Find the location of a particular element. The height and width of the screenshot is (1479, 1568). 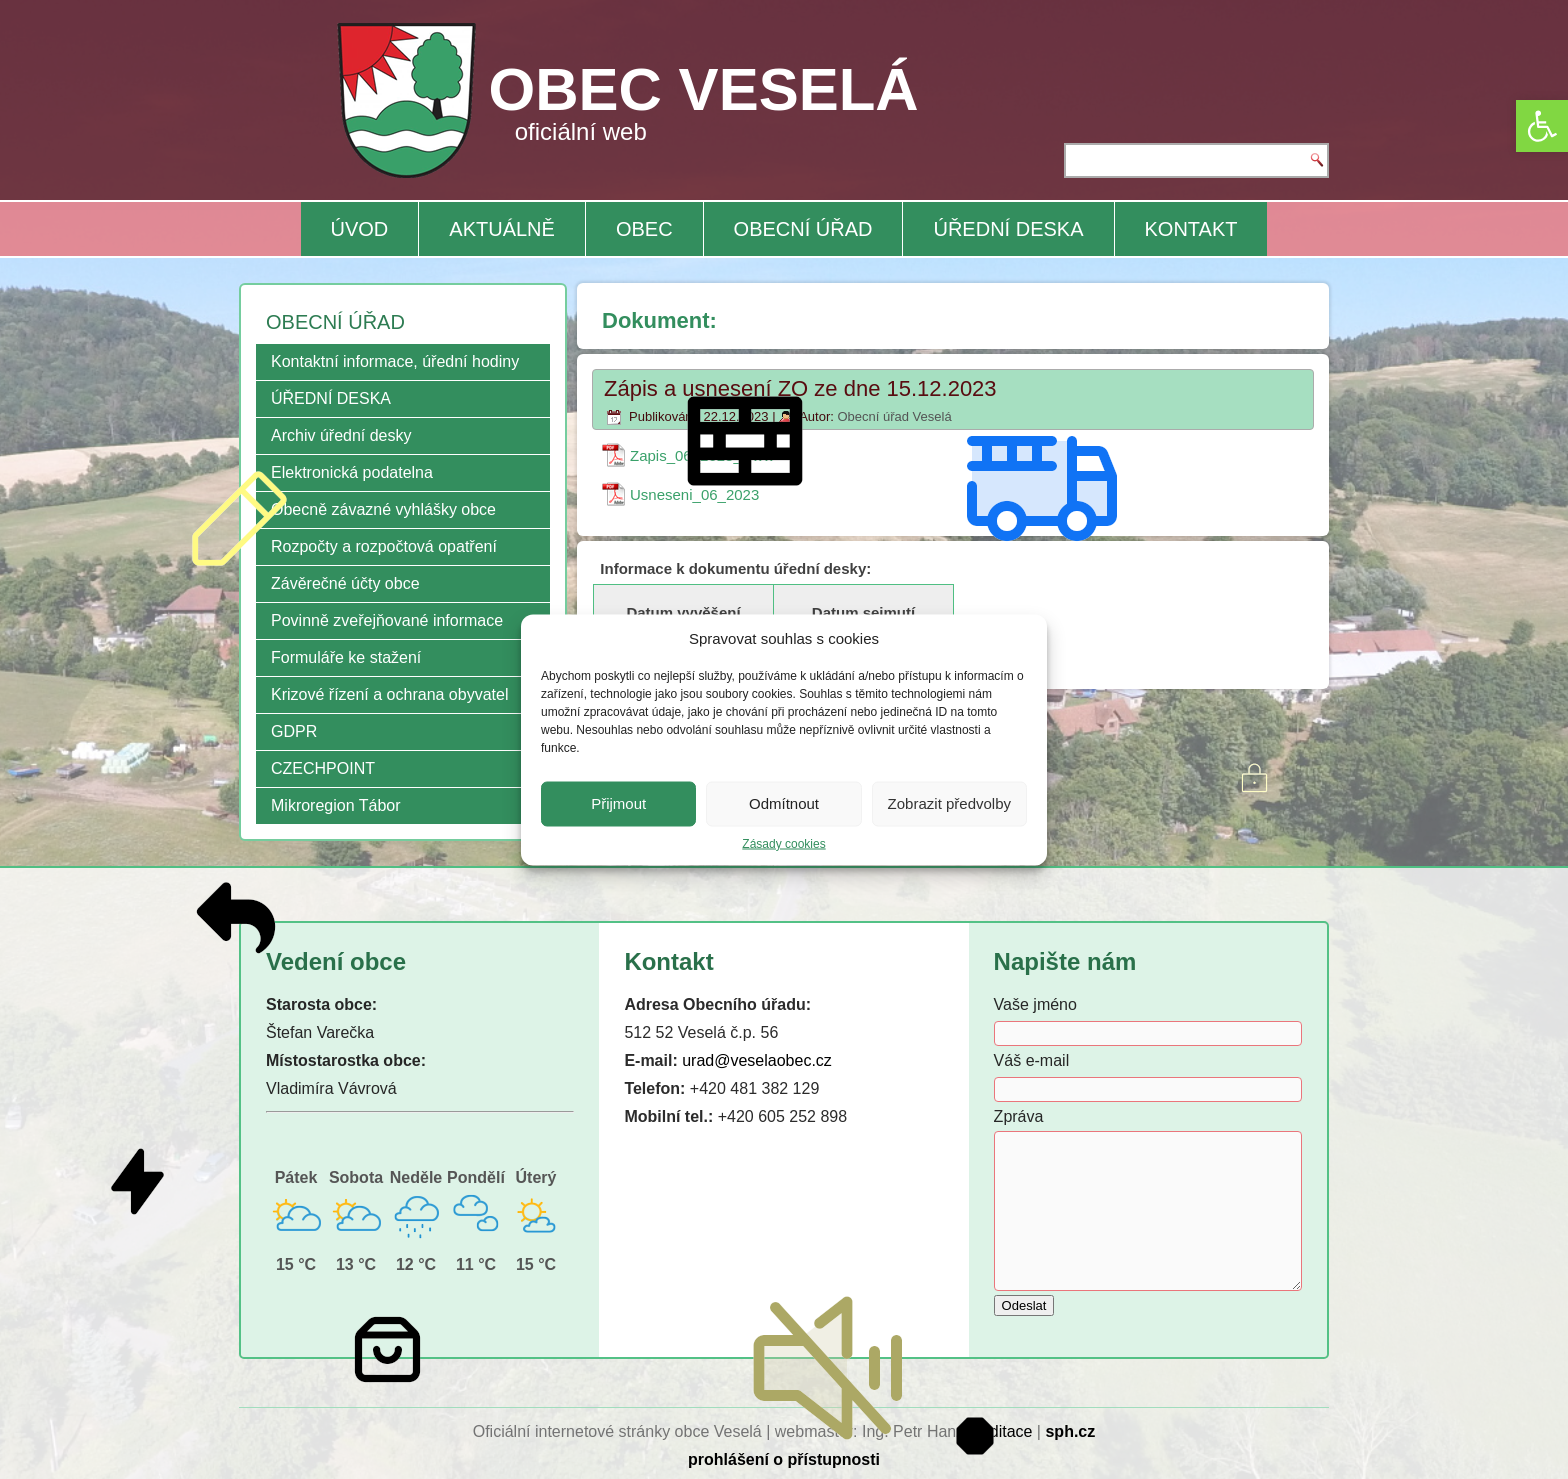

edit content or text is located at coordinates (237, 520).